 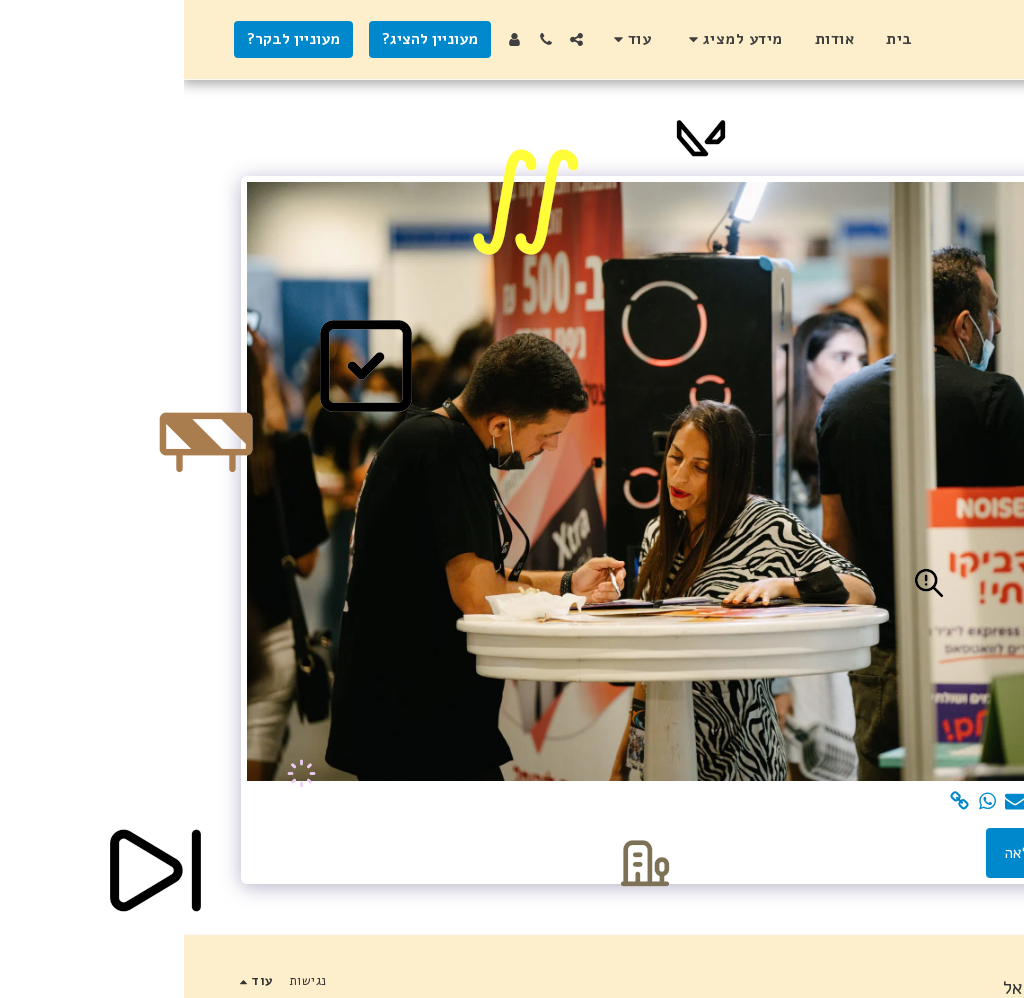 I want to click on skip to the next track or video, so click(x=155, y=870).